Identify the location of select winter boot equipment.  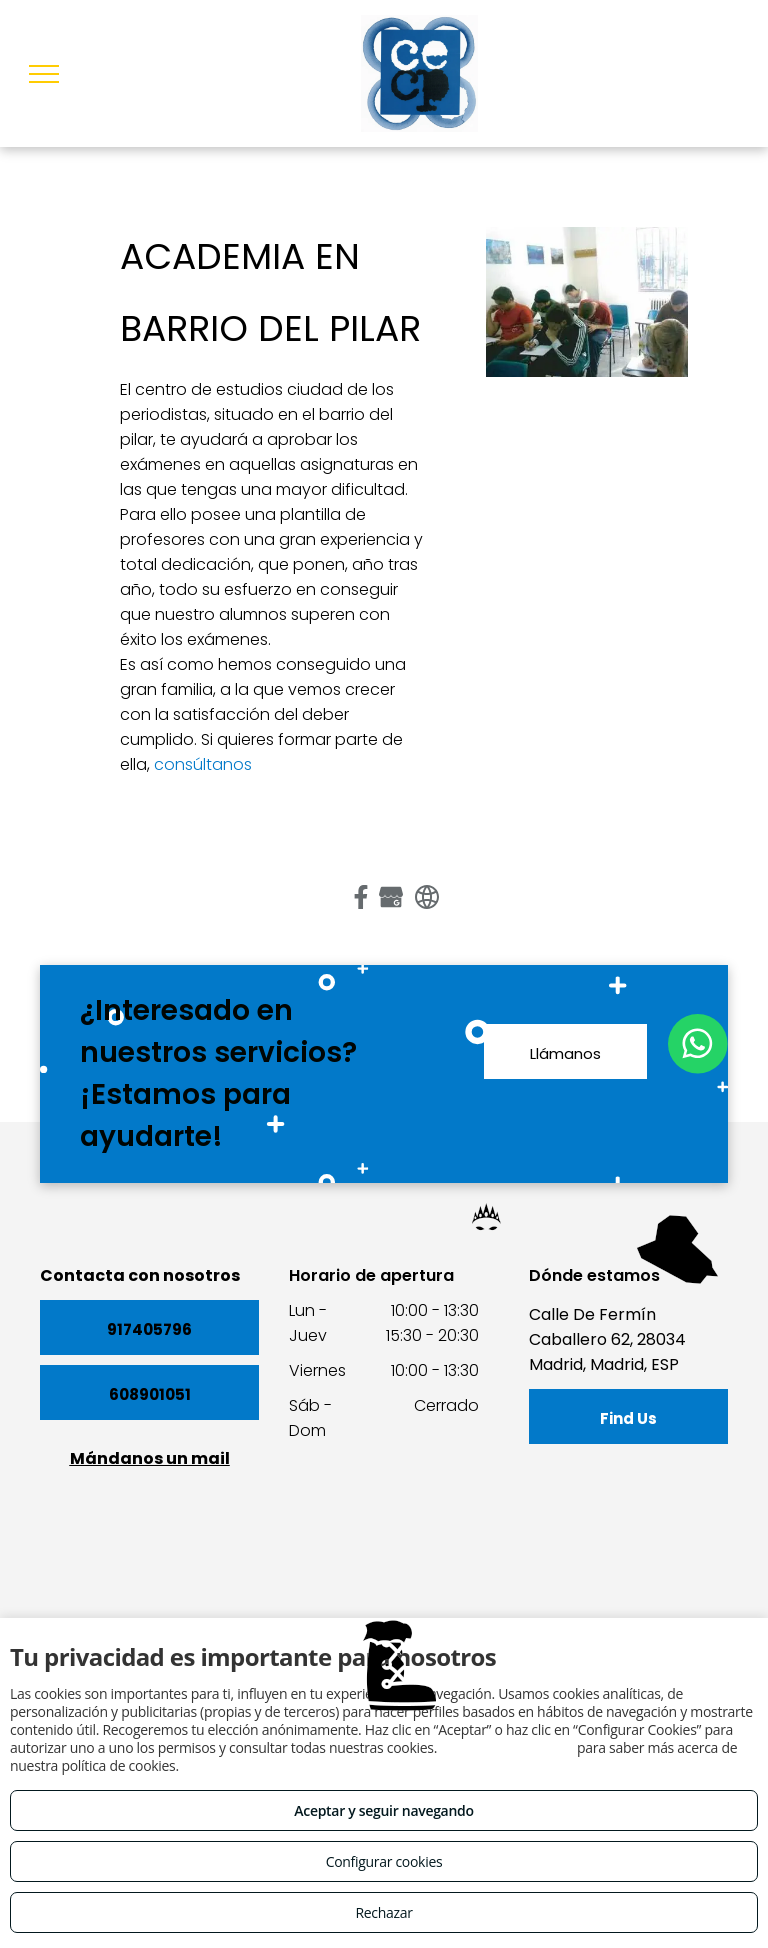
(399, 1665).